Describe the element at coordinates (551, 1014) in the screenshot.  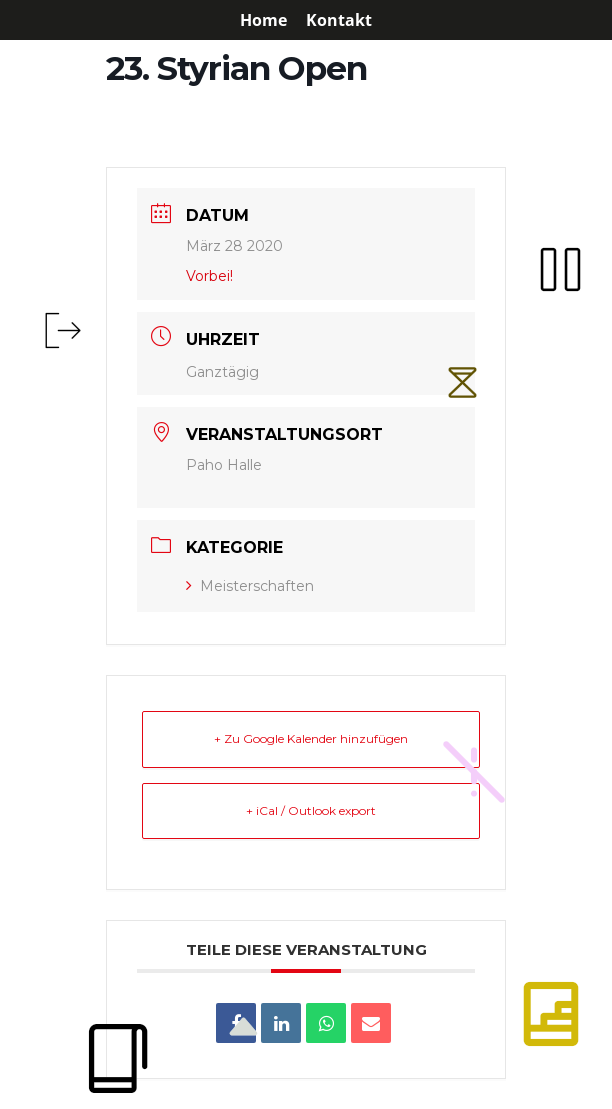
I see `indicates stairs or stairway access` at that location.